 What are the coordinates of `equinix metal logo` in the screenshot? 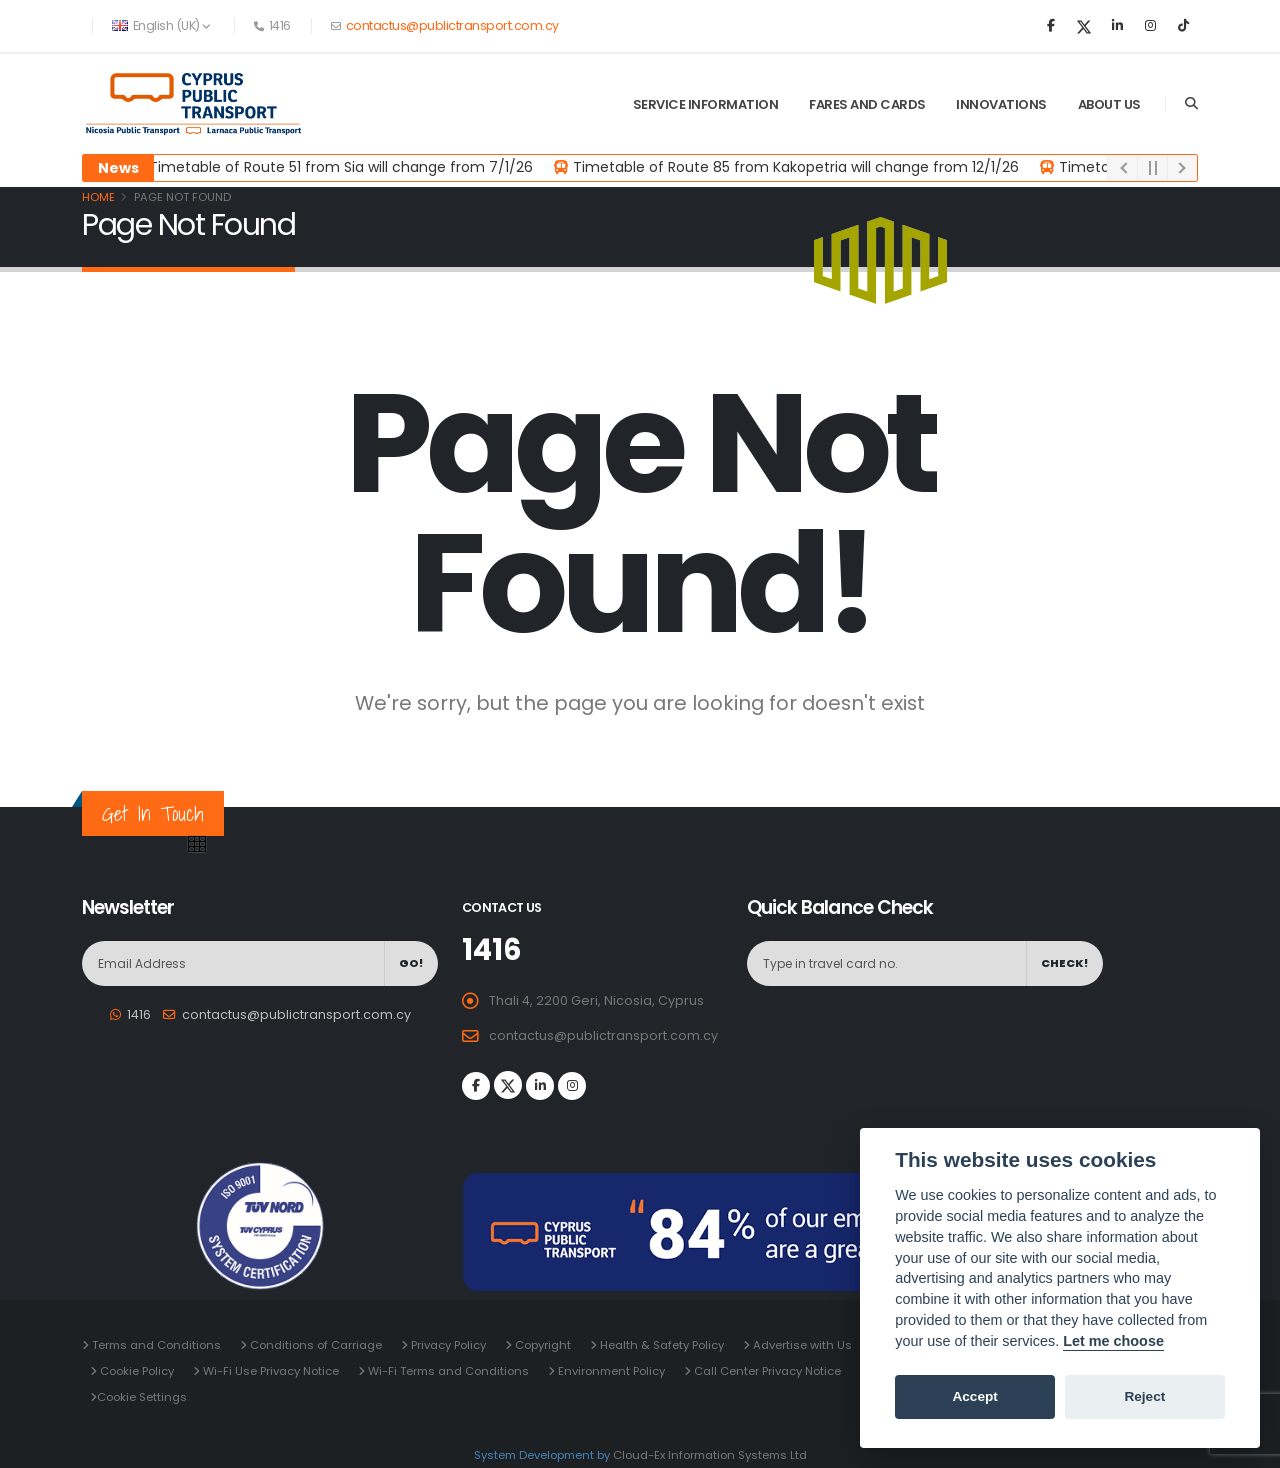 It's located at (880, 260).